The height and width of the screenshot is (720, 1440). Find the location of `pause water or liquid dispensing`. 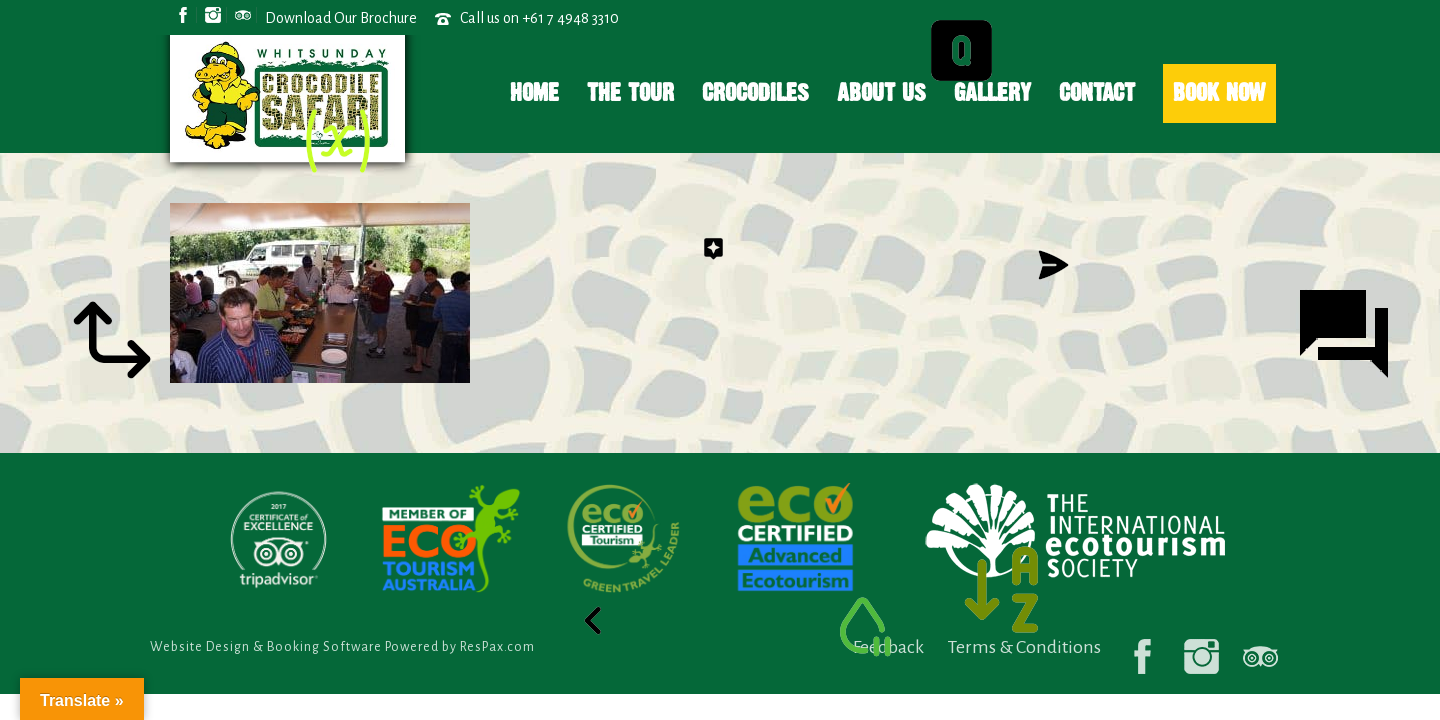

pause water or liquid dispensing is located at coordinates (862, 625).